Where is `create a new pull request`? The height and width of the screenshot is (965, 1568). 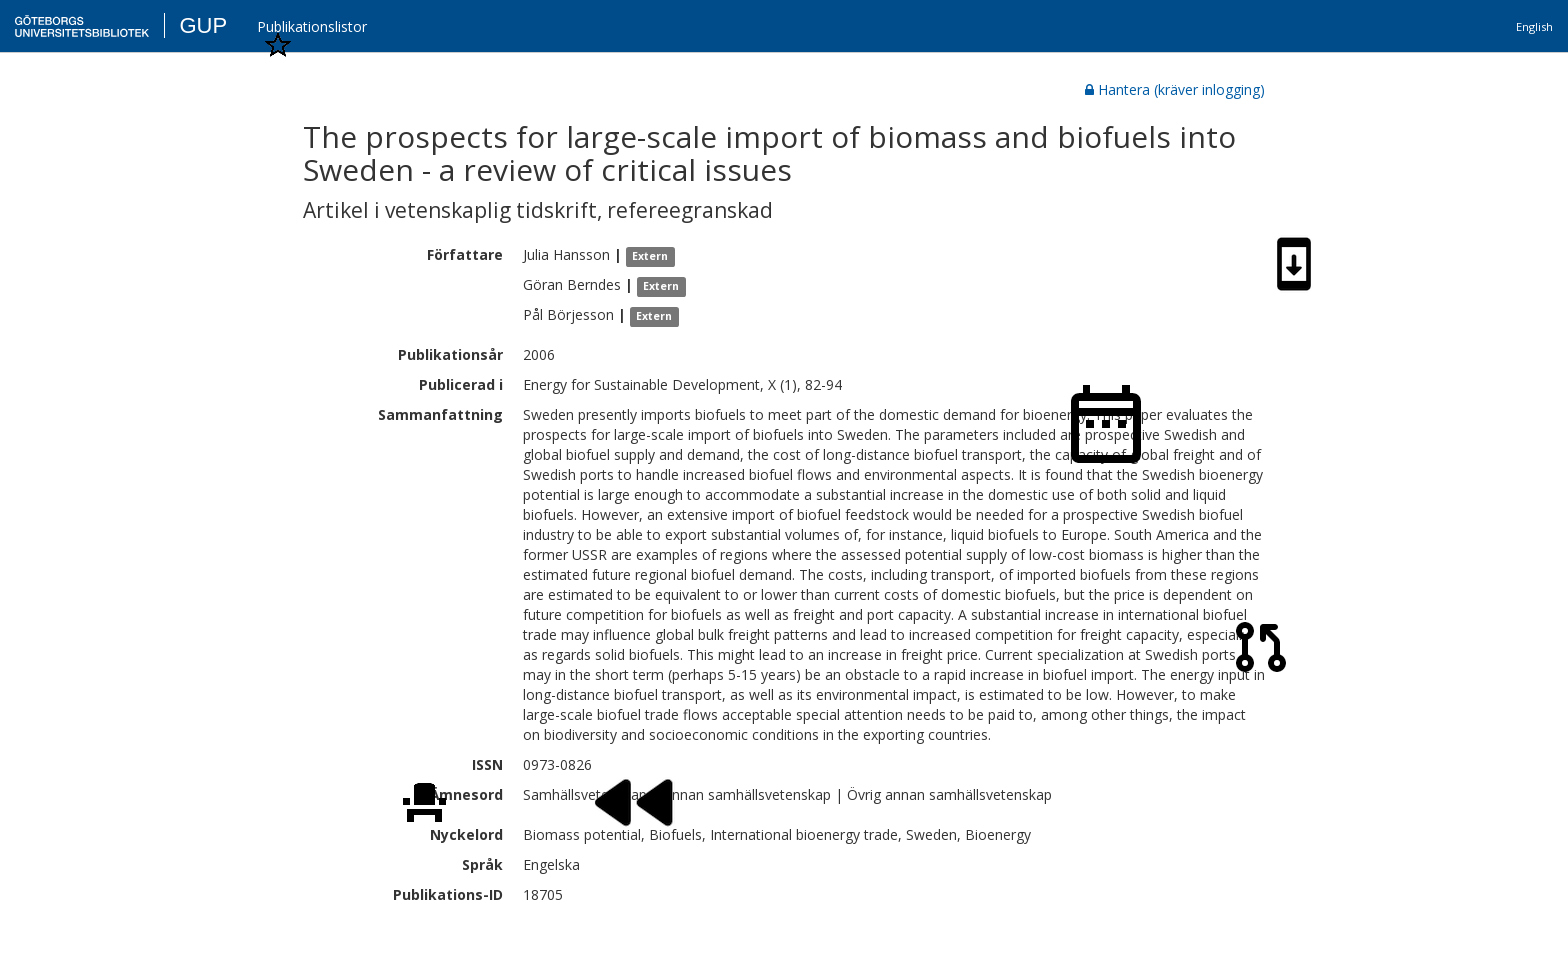 create a new pull request is located at coordinates (1259, 647).